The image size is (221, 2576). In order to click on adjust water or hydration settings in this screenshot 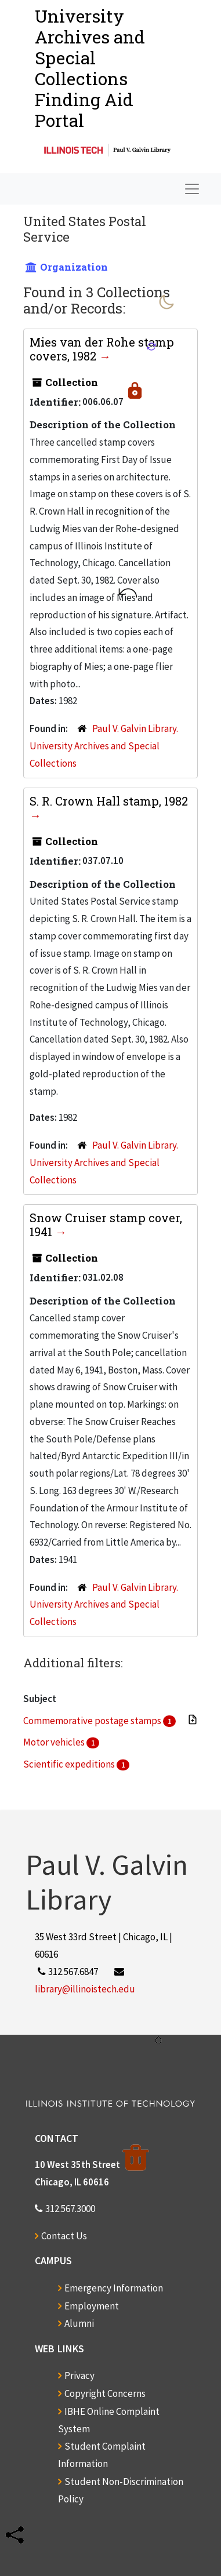, I will do `click(158, 2040)`.